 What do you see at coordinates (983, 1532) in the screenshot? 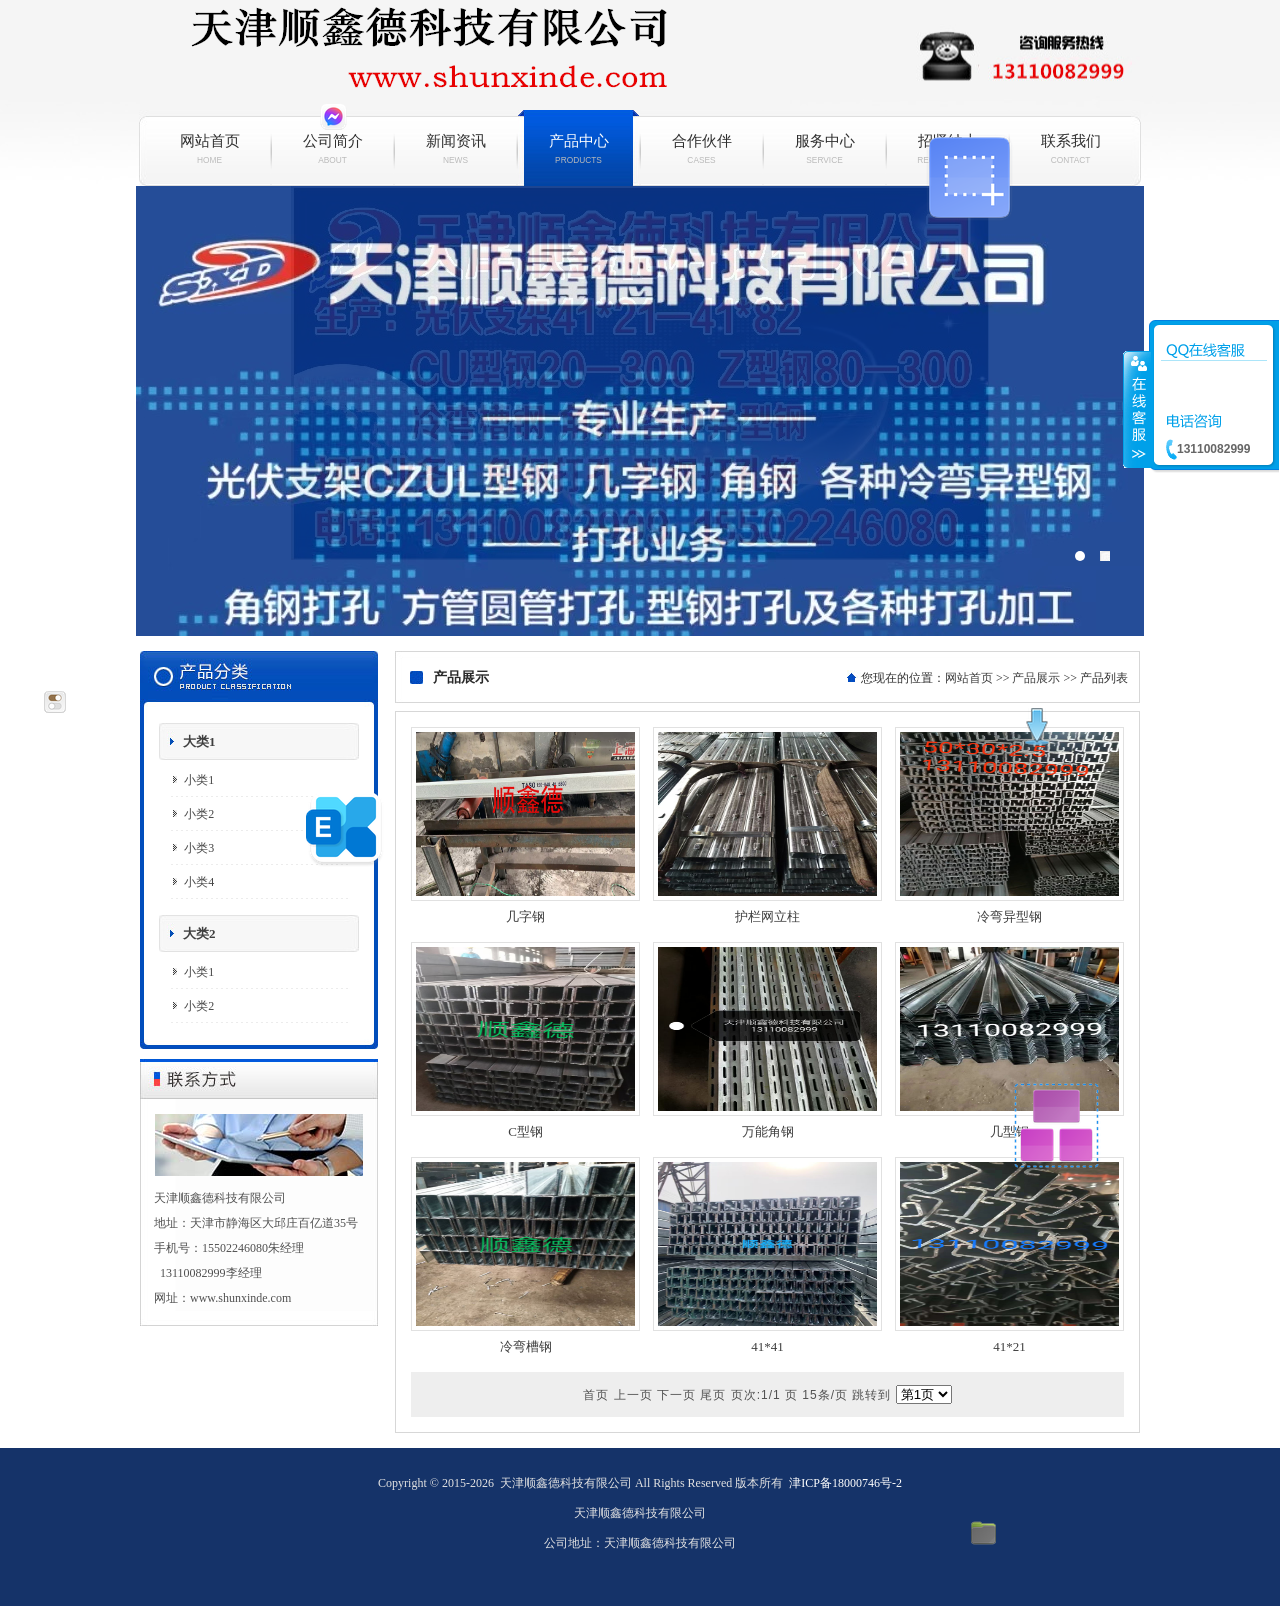
I see `open a folder or directory` at bounding box center [983, 1532].